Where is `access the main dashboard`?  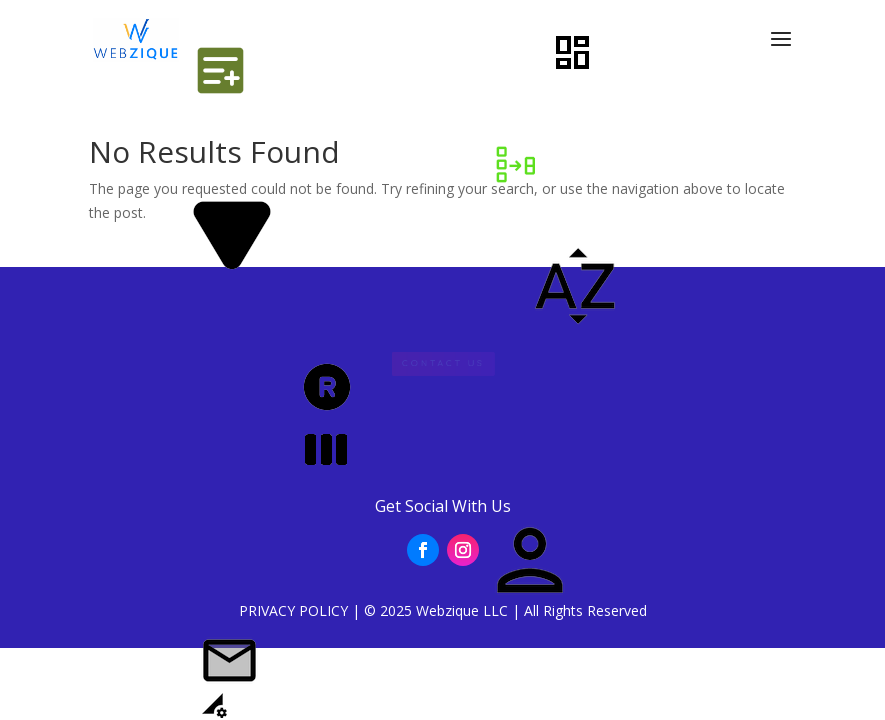
access the main dashboard is located at coordinates (572, 52).